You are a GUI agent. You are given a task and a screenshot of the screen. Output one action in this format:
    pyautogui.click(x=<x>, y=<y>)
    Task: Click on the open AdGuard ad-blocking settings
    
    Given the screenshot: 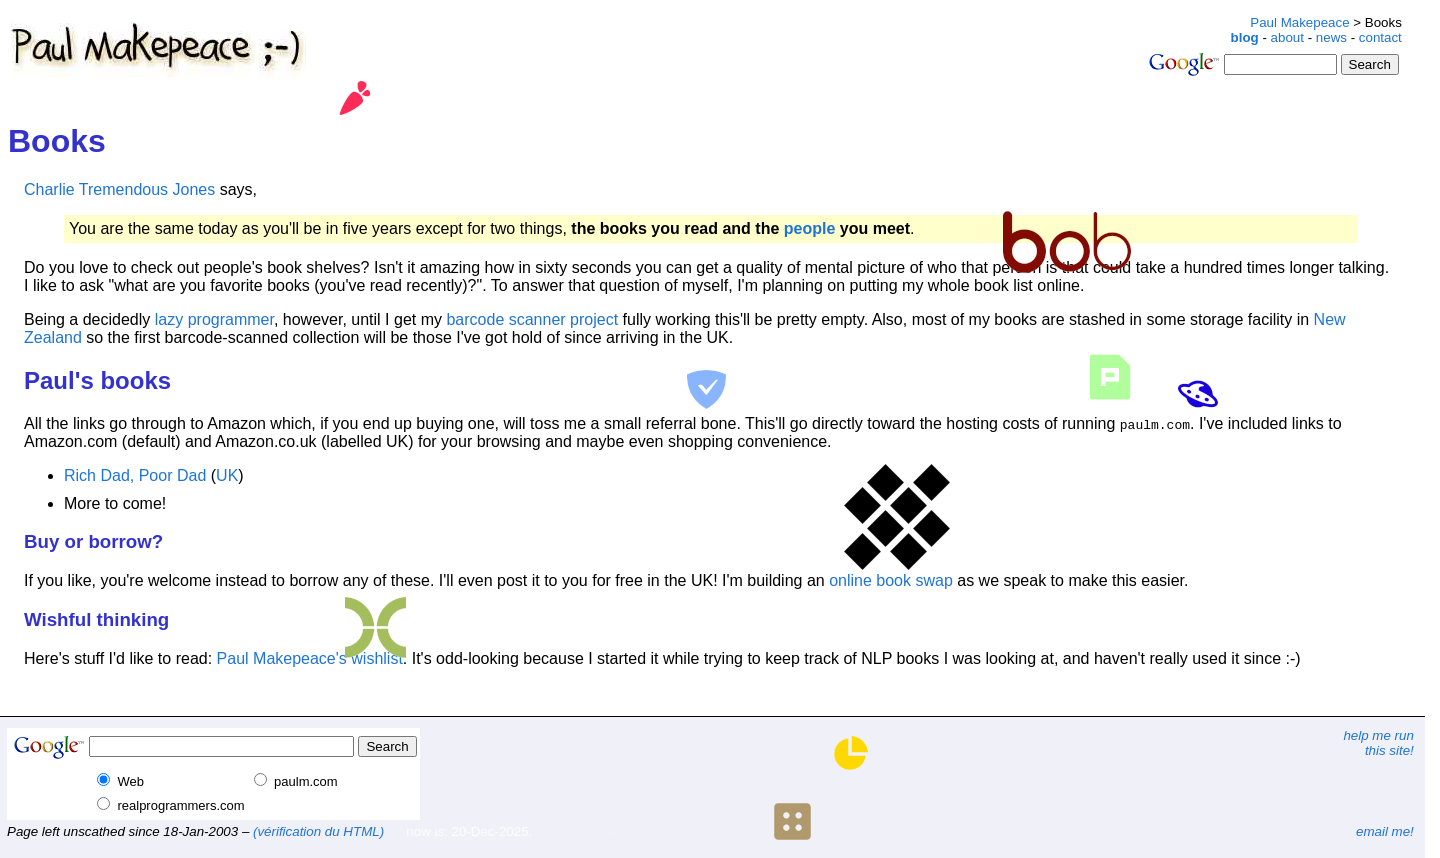 What is the action you would take?
    pyautogui.click(x=706, y=389)
    